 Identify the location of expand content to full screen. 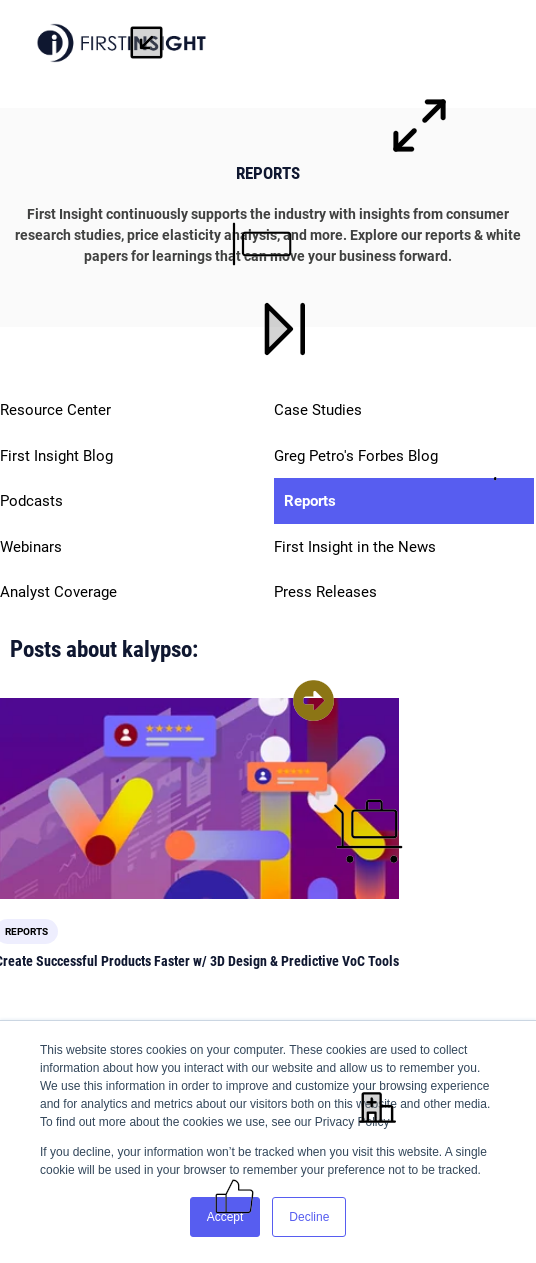
(419, 125).